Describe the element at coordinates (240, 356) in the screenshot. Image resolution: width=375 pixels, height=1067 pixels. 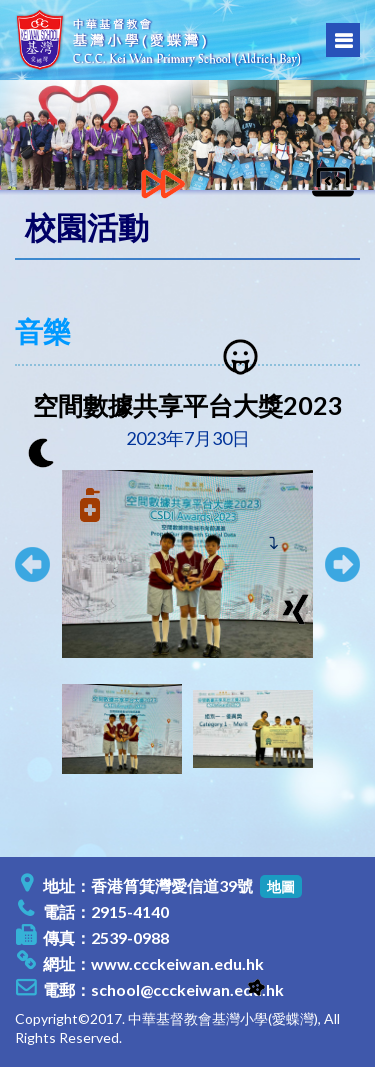
I see `react with a playful or silly emoji` at that location.